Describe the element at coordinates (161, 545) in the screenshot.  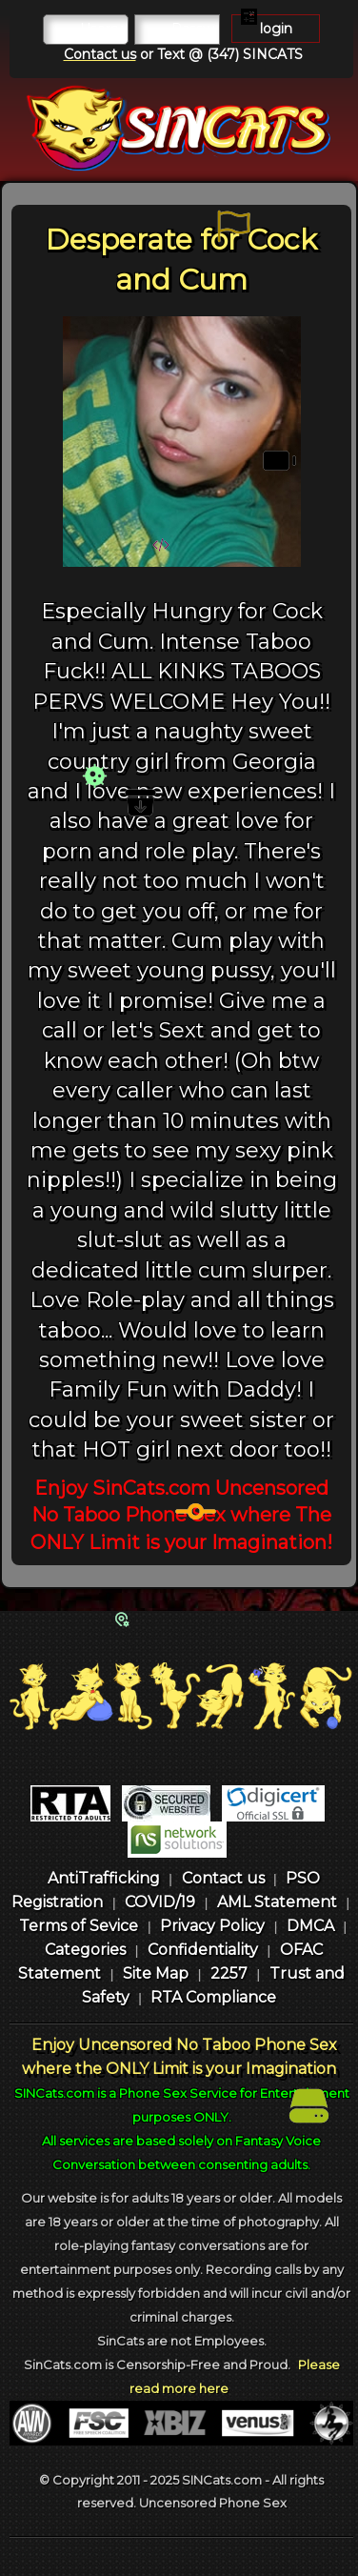
I see `view or edit source code` at that location.